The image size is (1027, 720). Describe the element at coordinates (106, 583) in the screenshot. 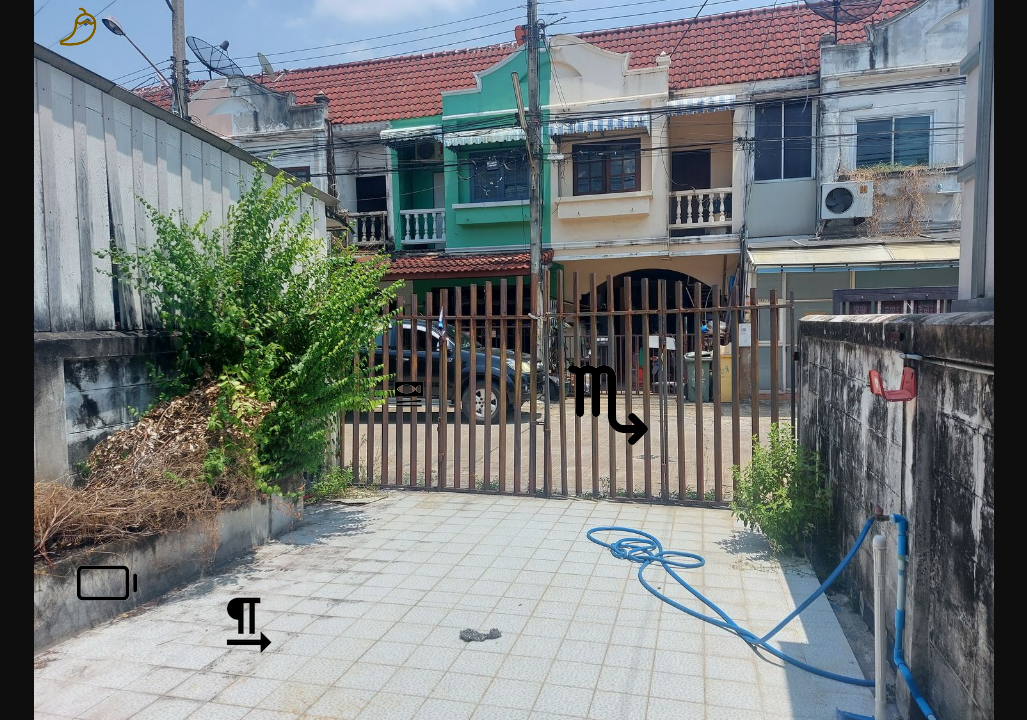

I see `indicates battery is empty or depleted` at that location.